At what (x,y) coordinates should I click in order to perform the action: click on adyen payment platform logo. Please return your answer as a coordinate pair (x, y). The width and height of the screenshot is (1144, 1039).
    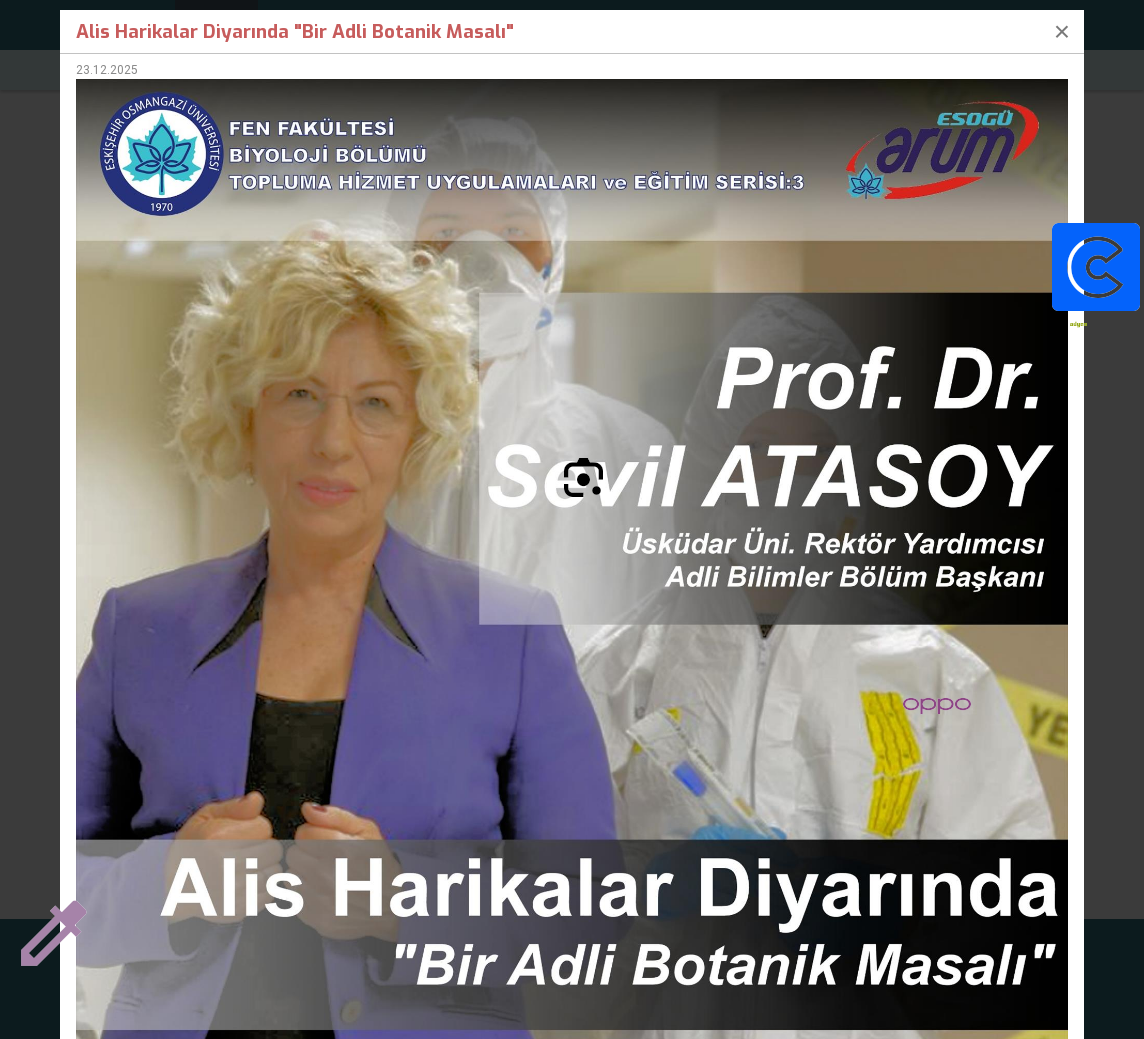
    Looking at the image, I should click on (1078, 324).